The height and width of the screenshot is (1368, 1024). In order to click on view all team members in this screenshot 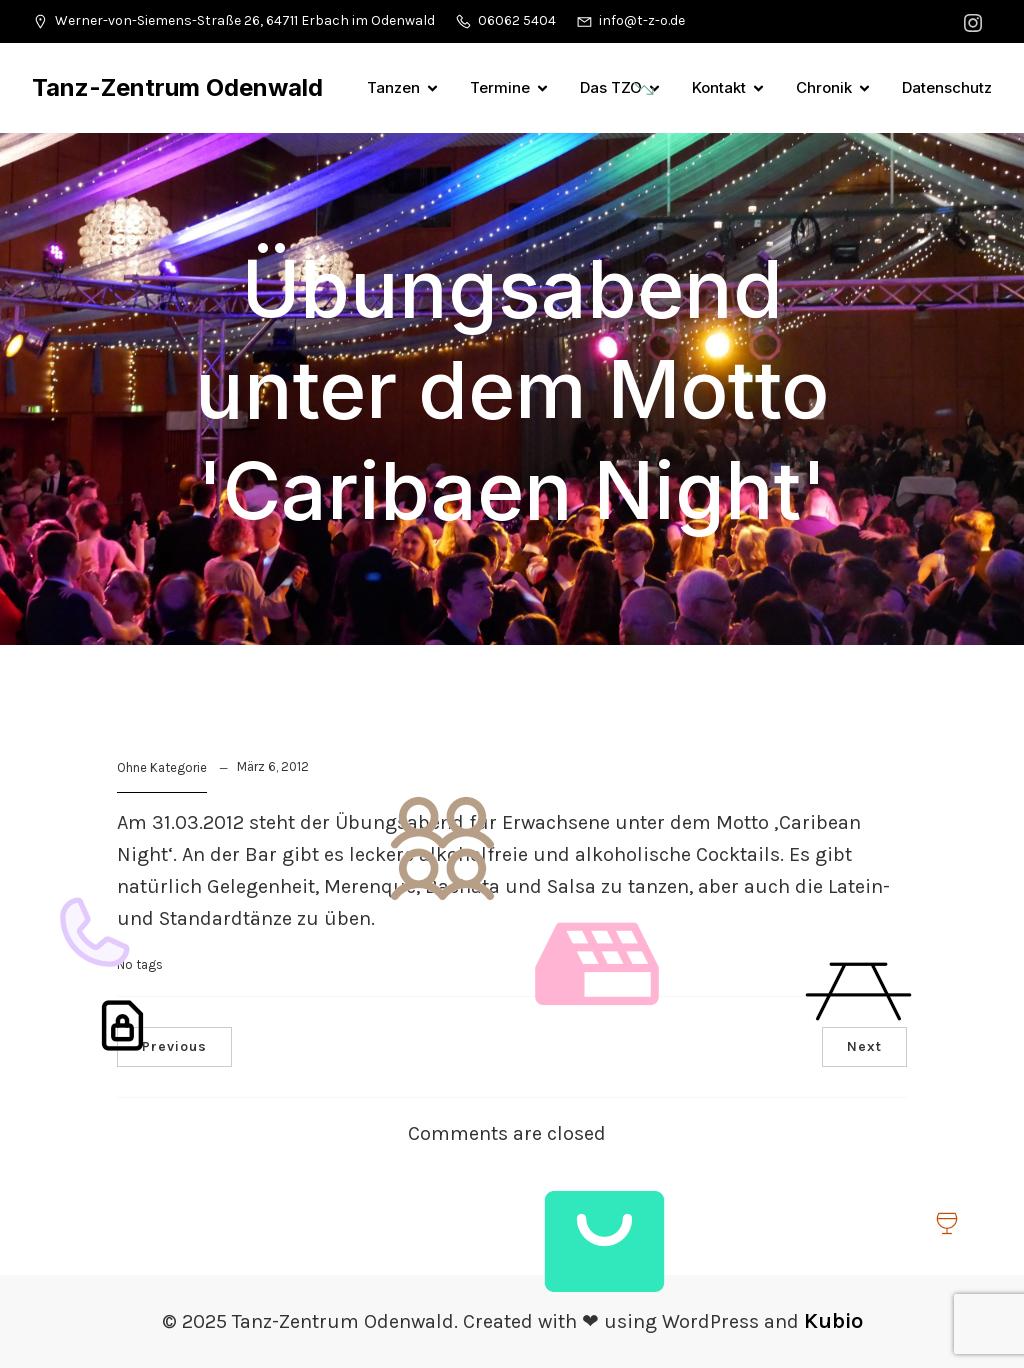, I will do `click(442, 848)`.